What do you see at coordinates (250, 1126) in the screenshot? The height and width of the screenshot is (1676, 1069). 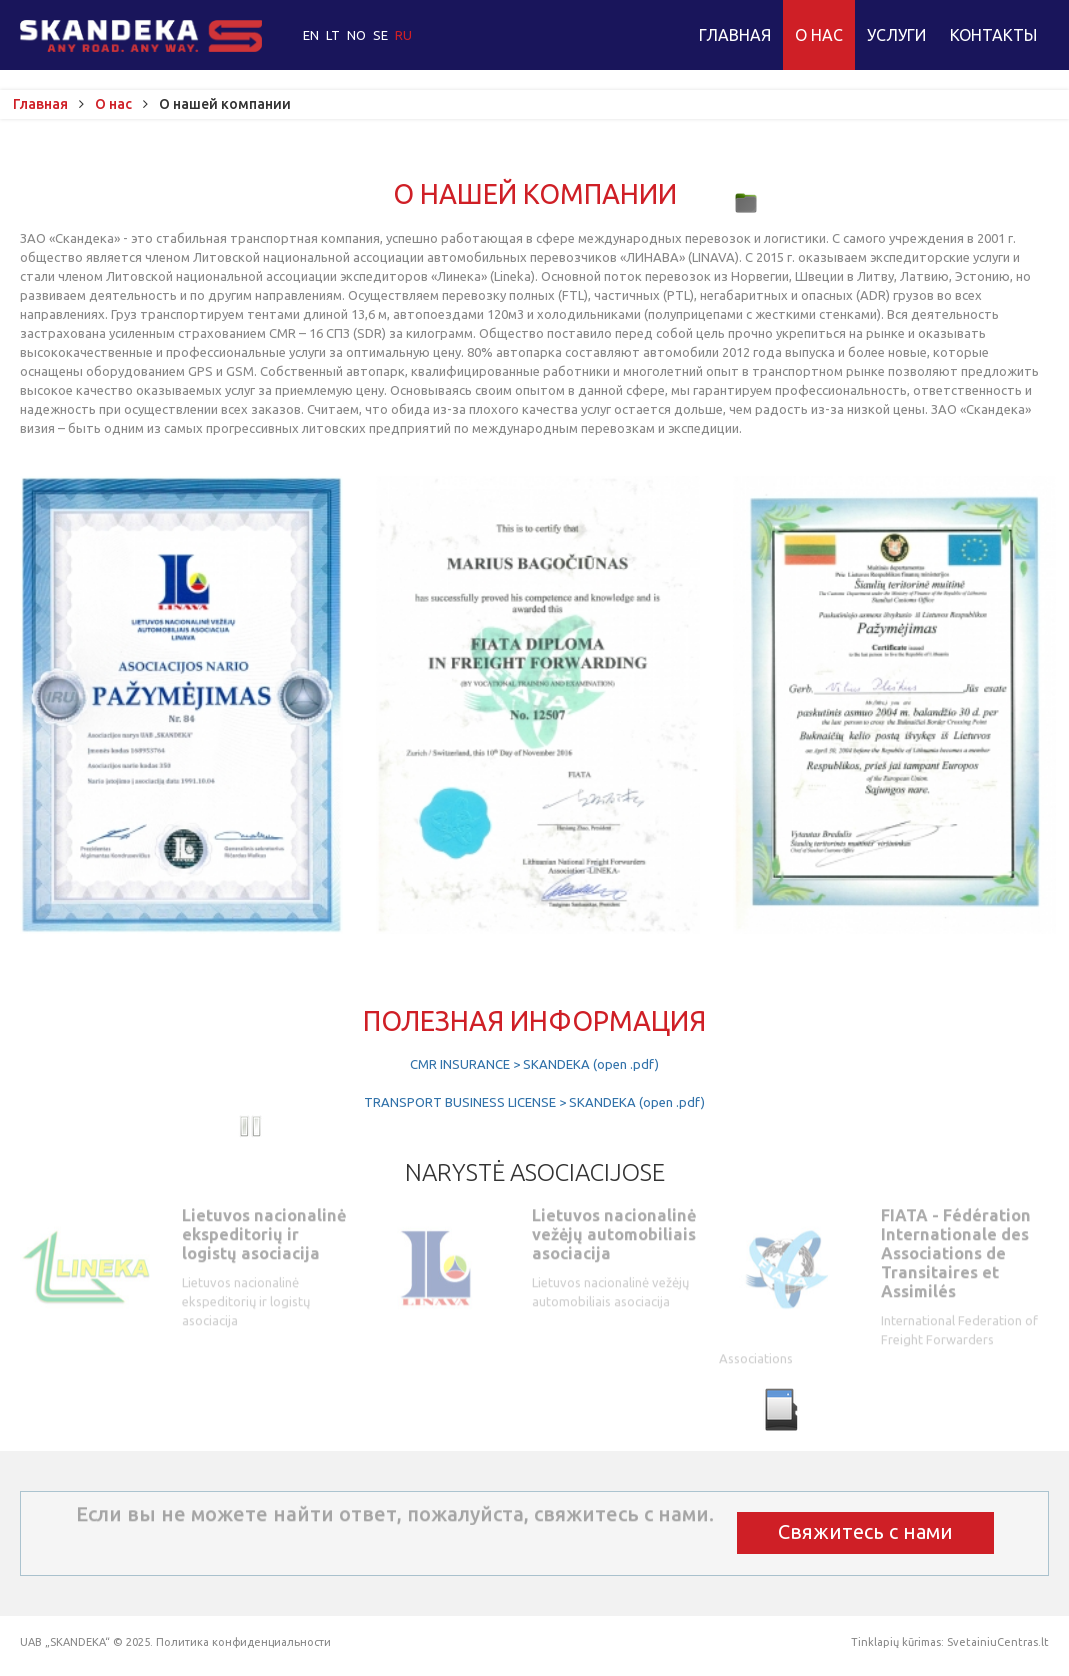 I see `pause media playback` at bounding box center [250, 1126].